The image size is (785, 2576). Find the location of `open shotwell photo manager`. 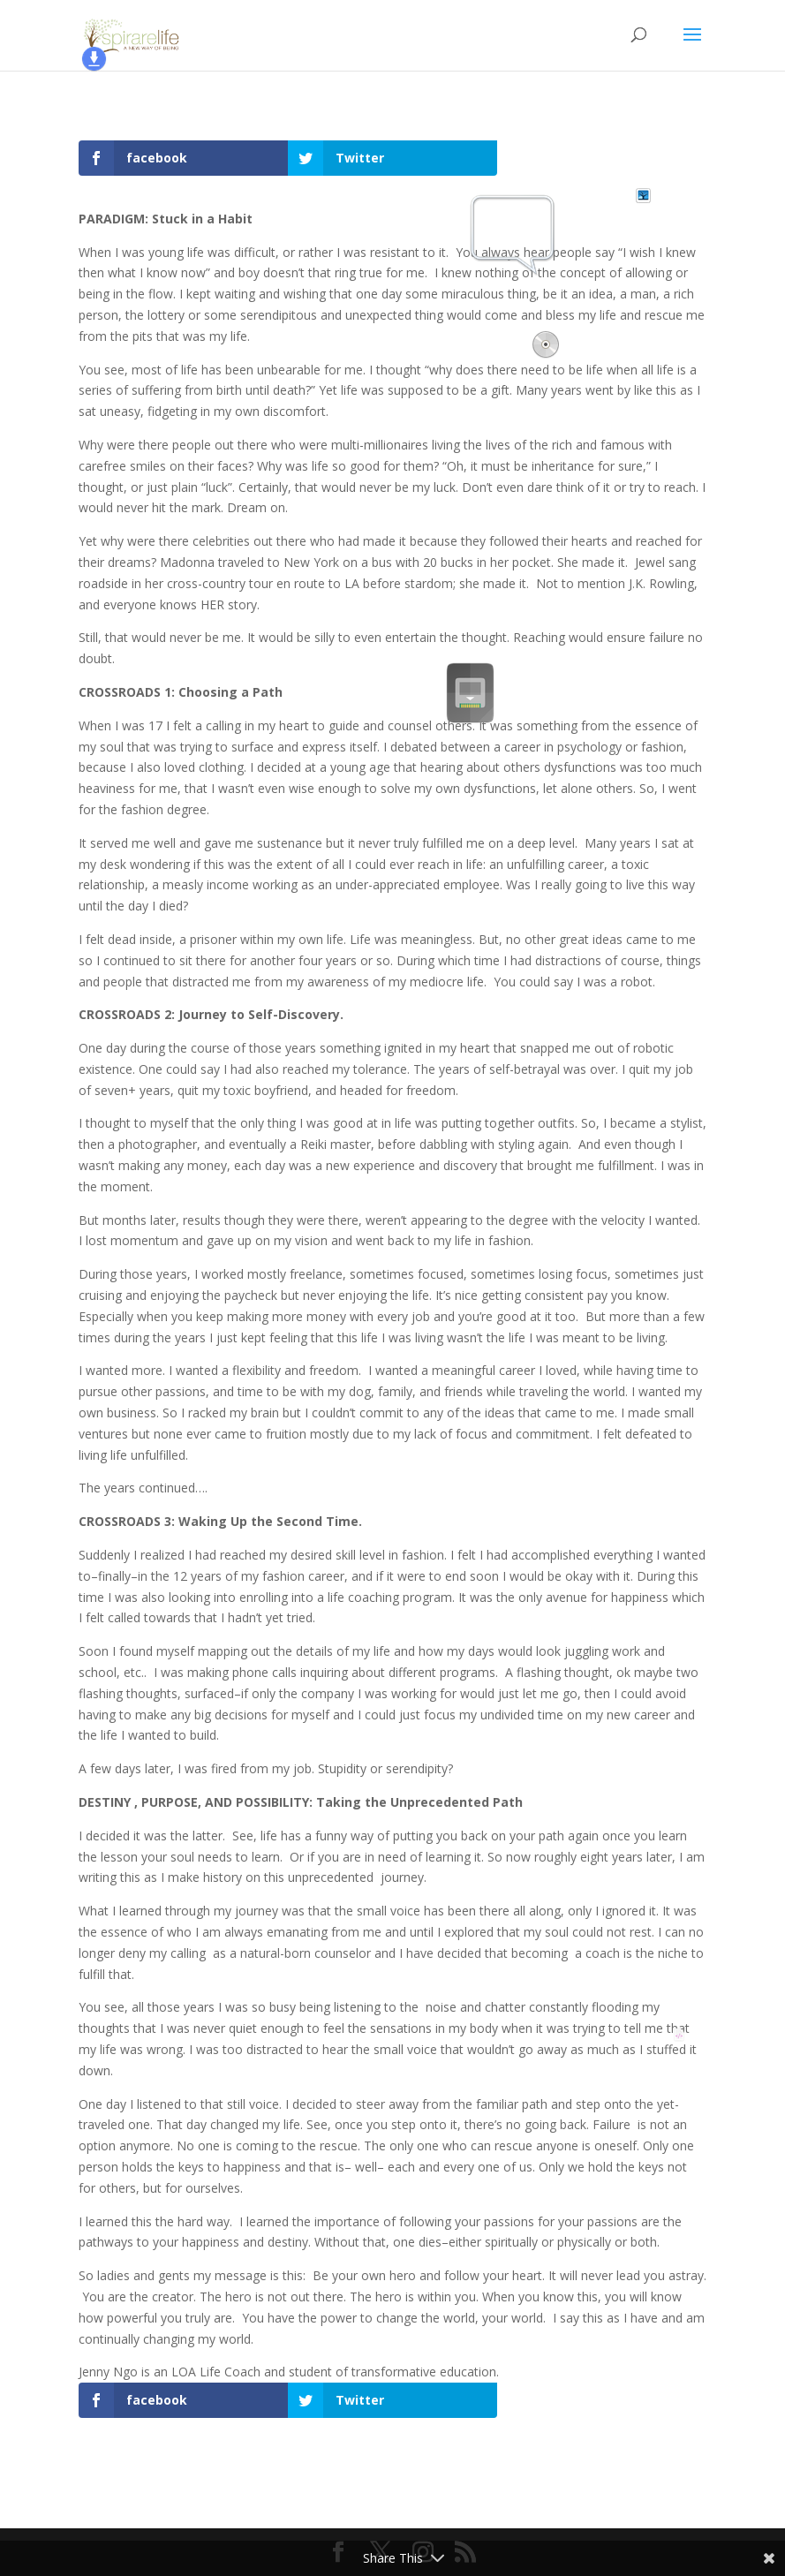

open shotwell photo manager is located at coordinates (643, 195).